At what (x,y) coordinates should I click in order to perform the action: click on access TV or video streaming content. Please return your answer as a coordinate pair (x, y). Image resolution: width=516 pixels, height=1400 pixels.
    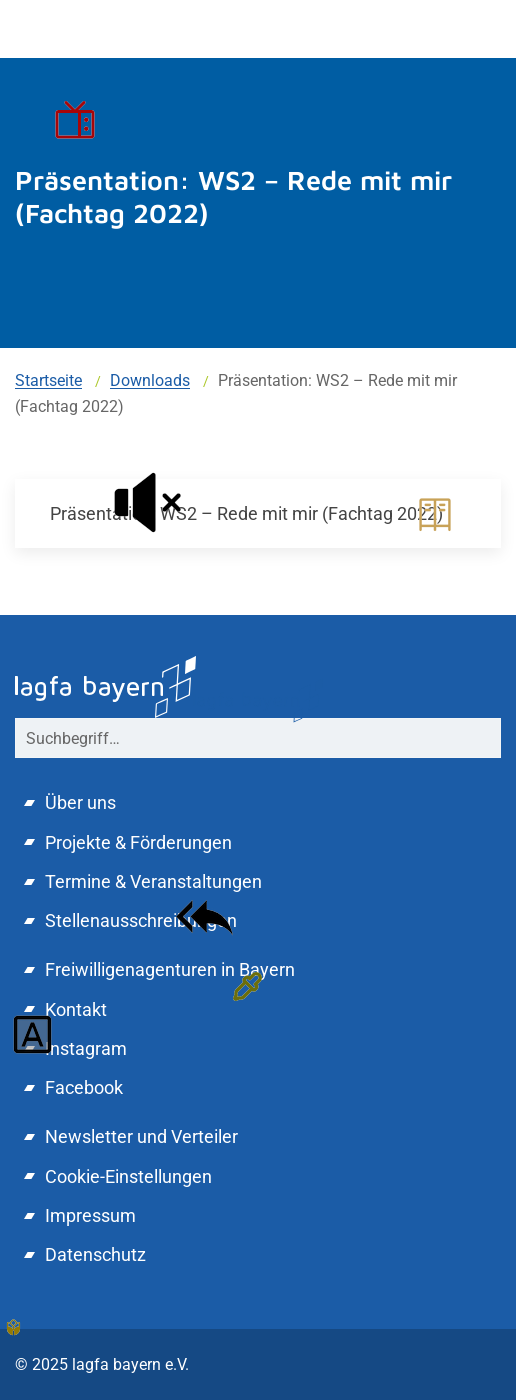
    Looking at the image, I should click on (75, 122).